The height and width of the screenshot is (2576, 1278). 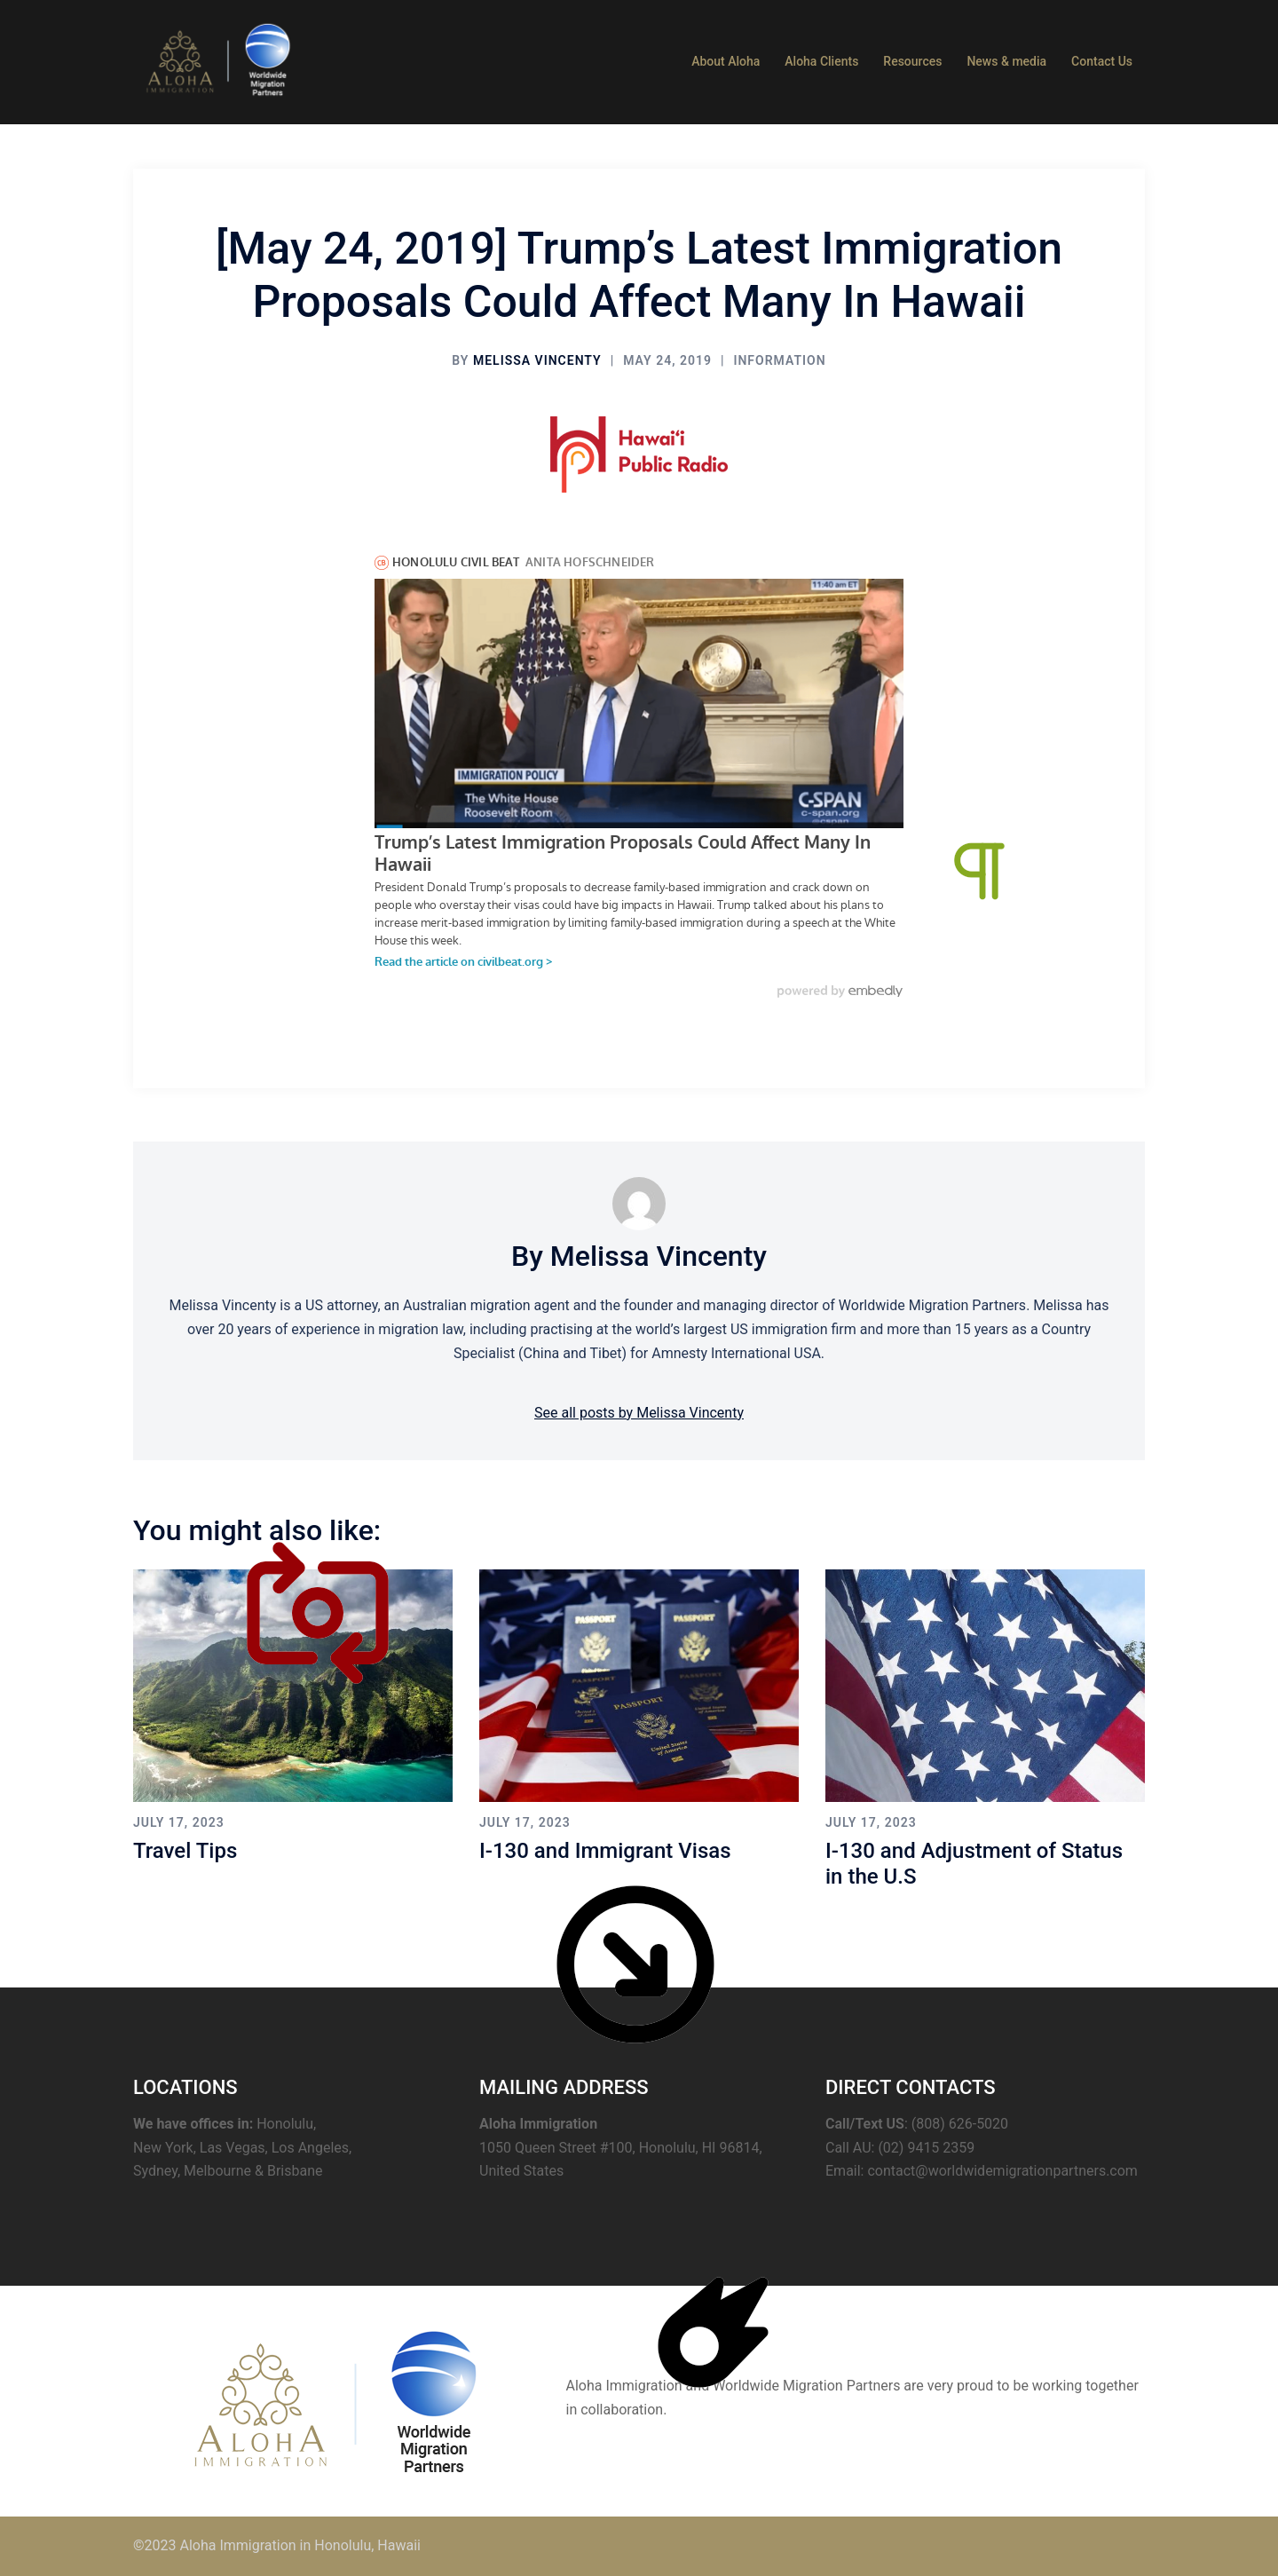 What do you see at coordinates (318, 1613) in the screenshot?
I see `switch between front and rear camera` at bounding box center [318, 1613].